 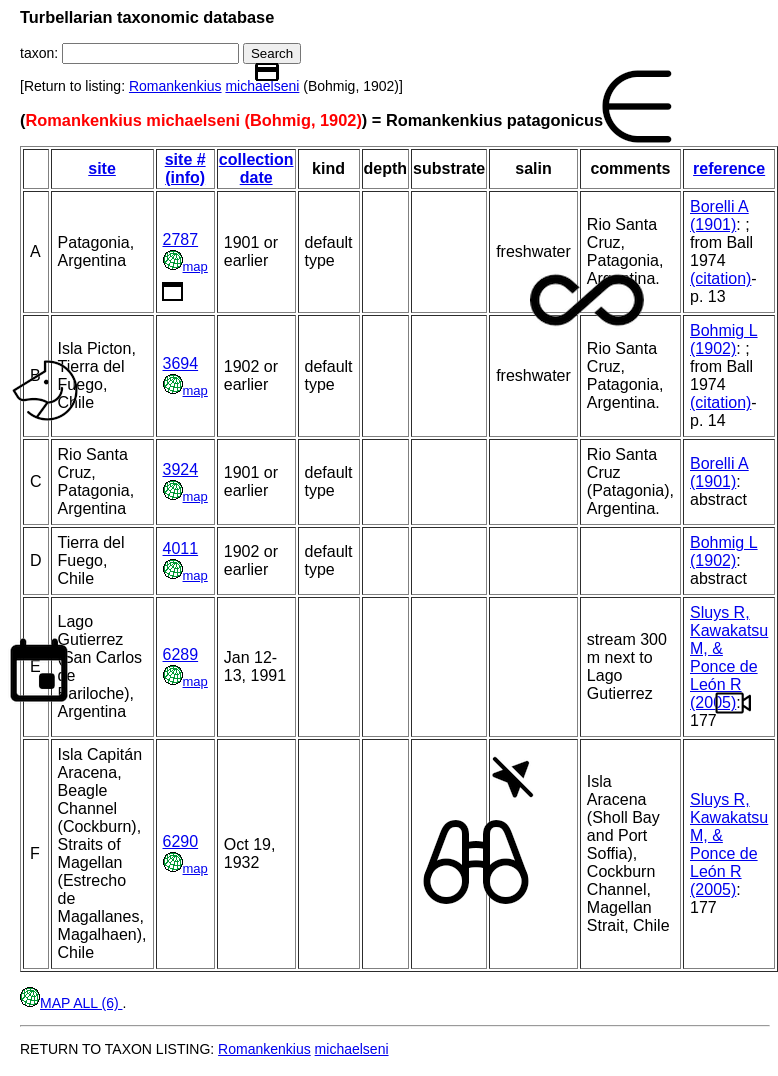 What do you see at coordinates (476, 862) in the screenshot?
I see `search or explore content` at bounding box center [476, 862].